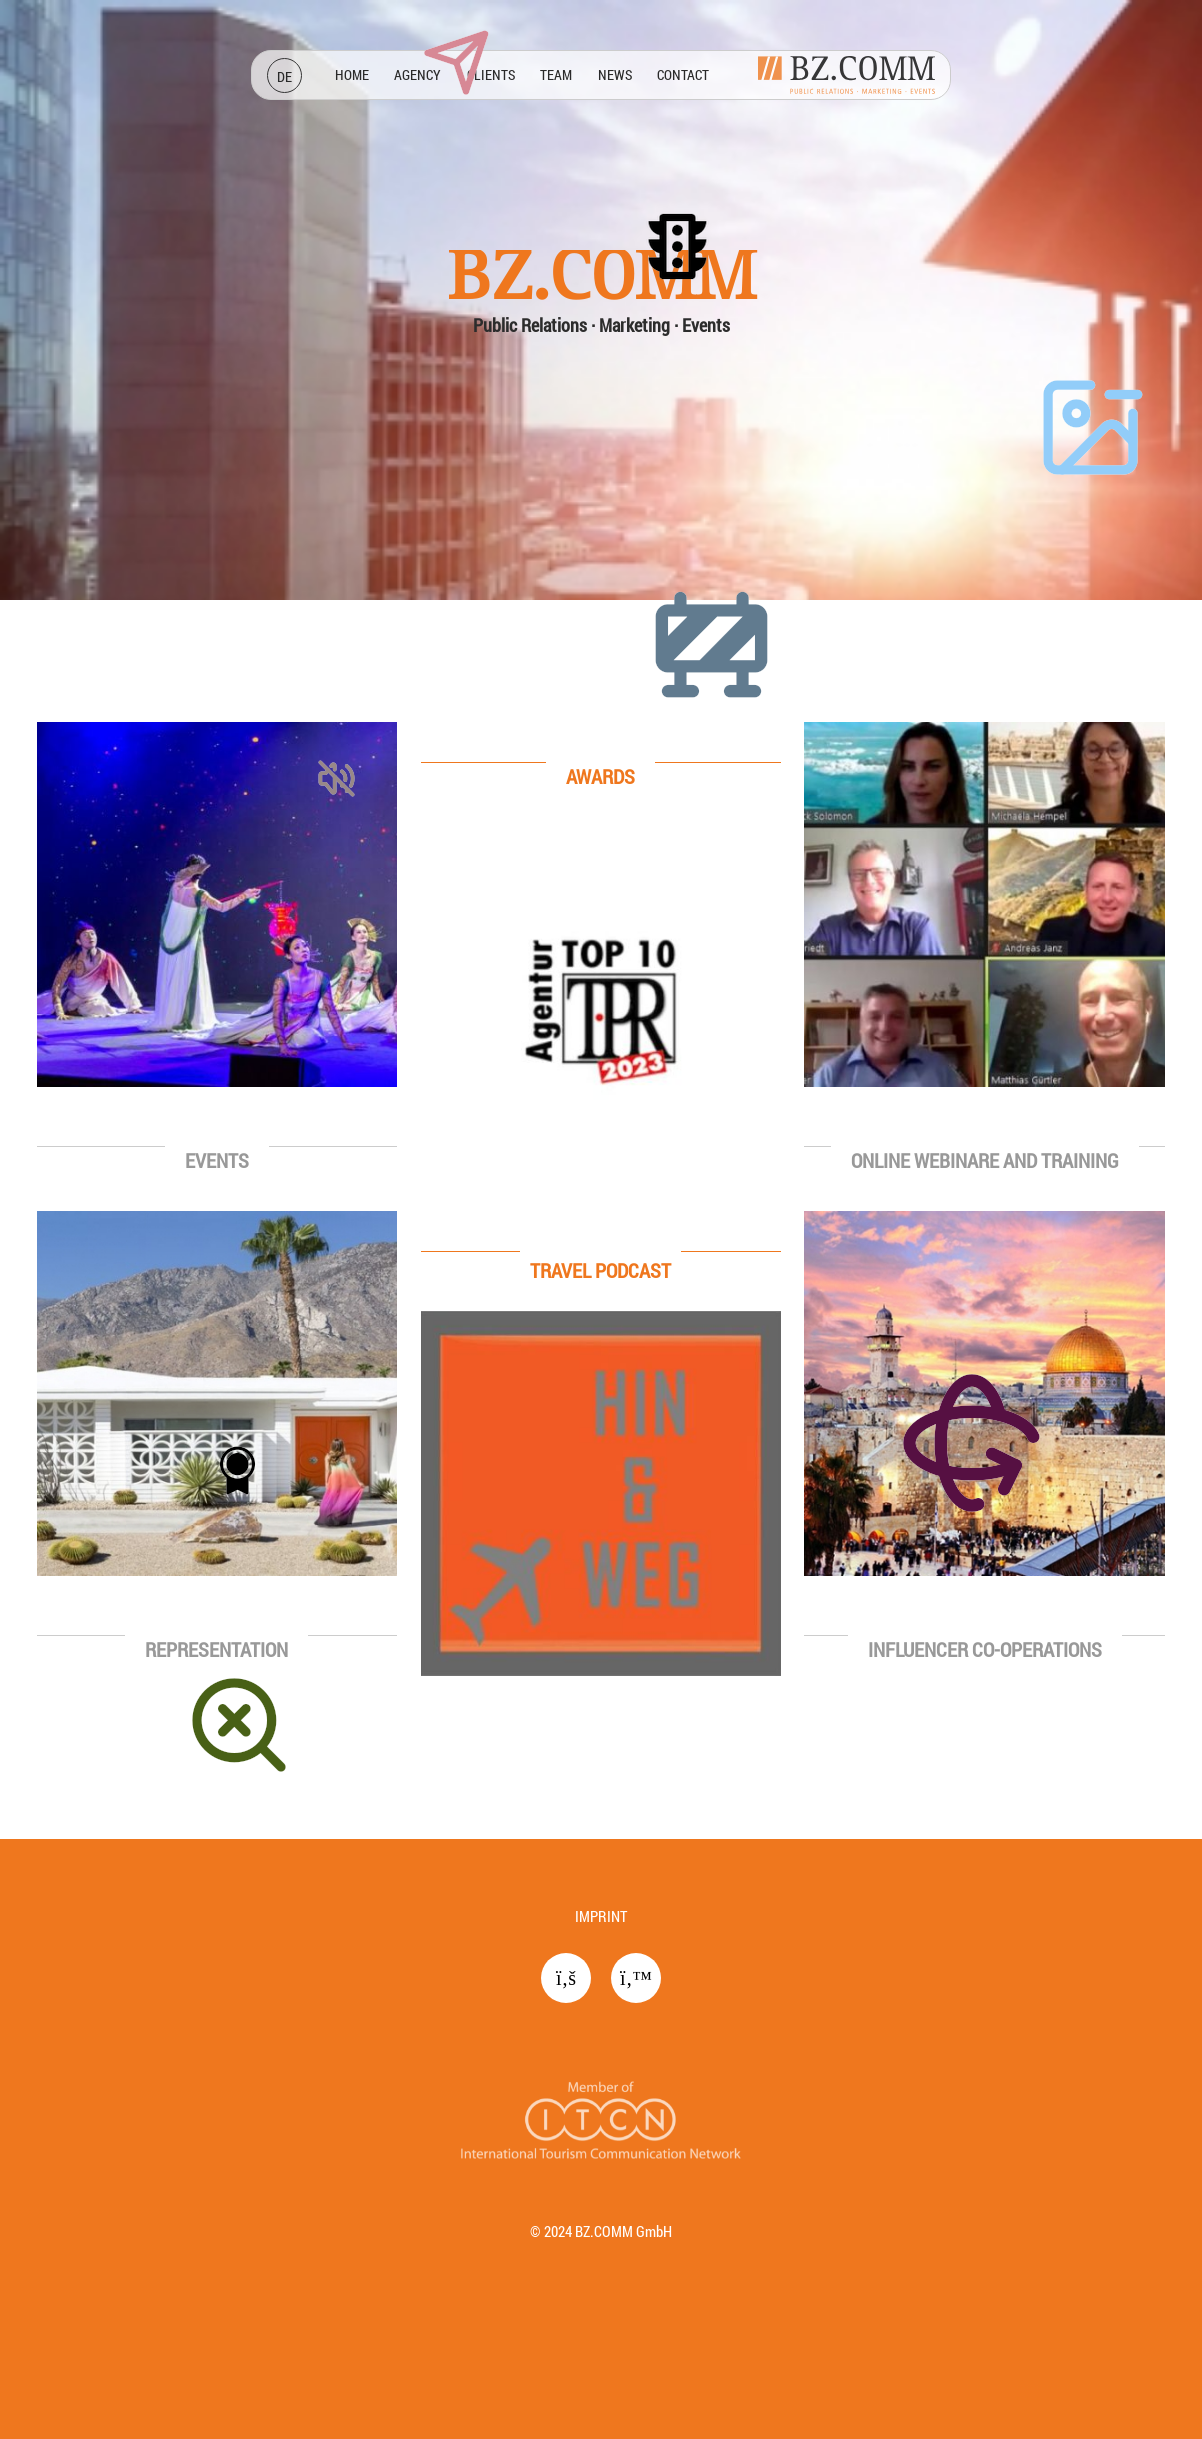 The width and height of the screenshot is (1202, 2439). I want to click on indicates a blocked or restricted area, so click(711, 641).